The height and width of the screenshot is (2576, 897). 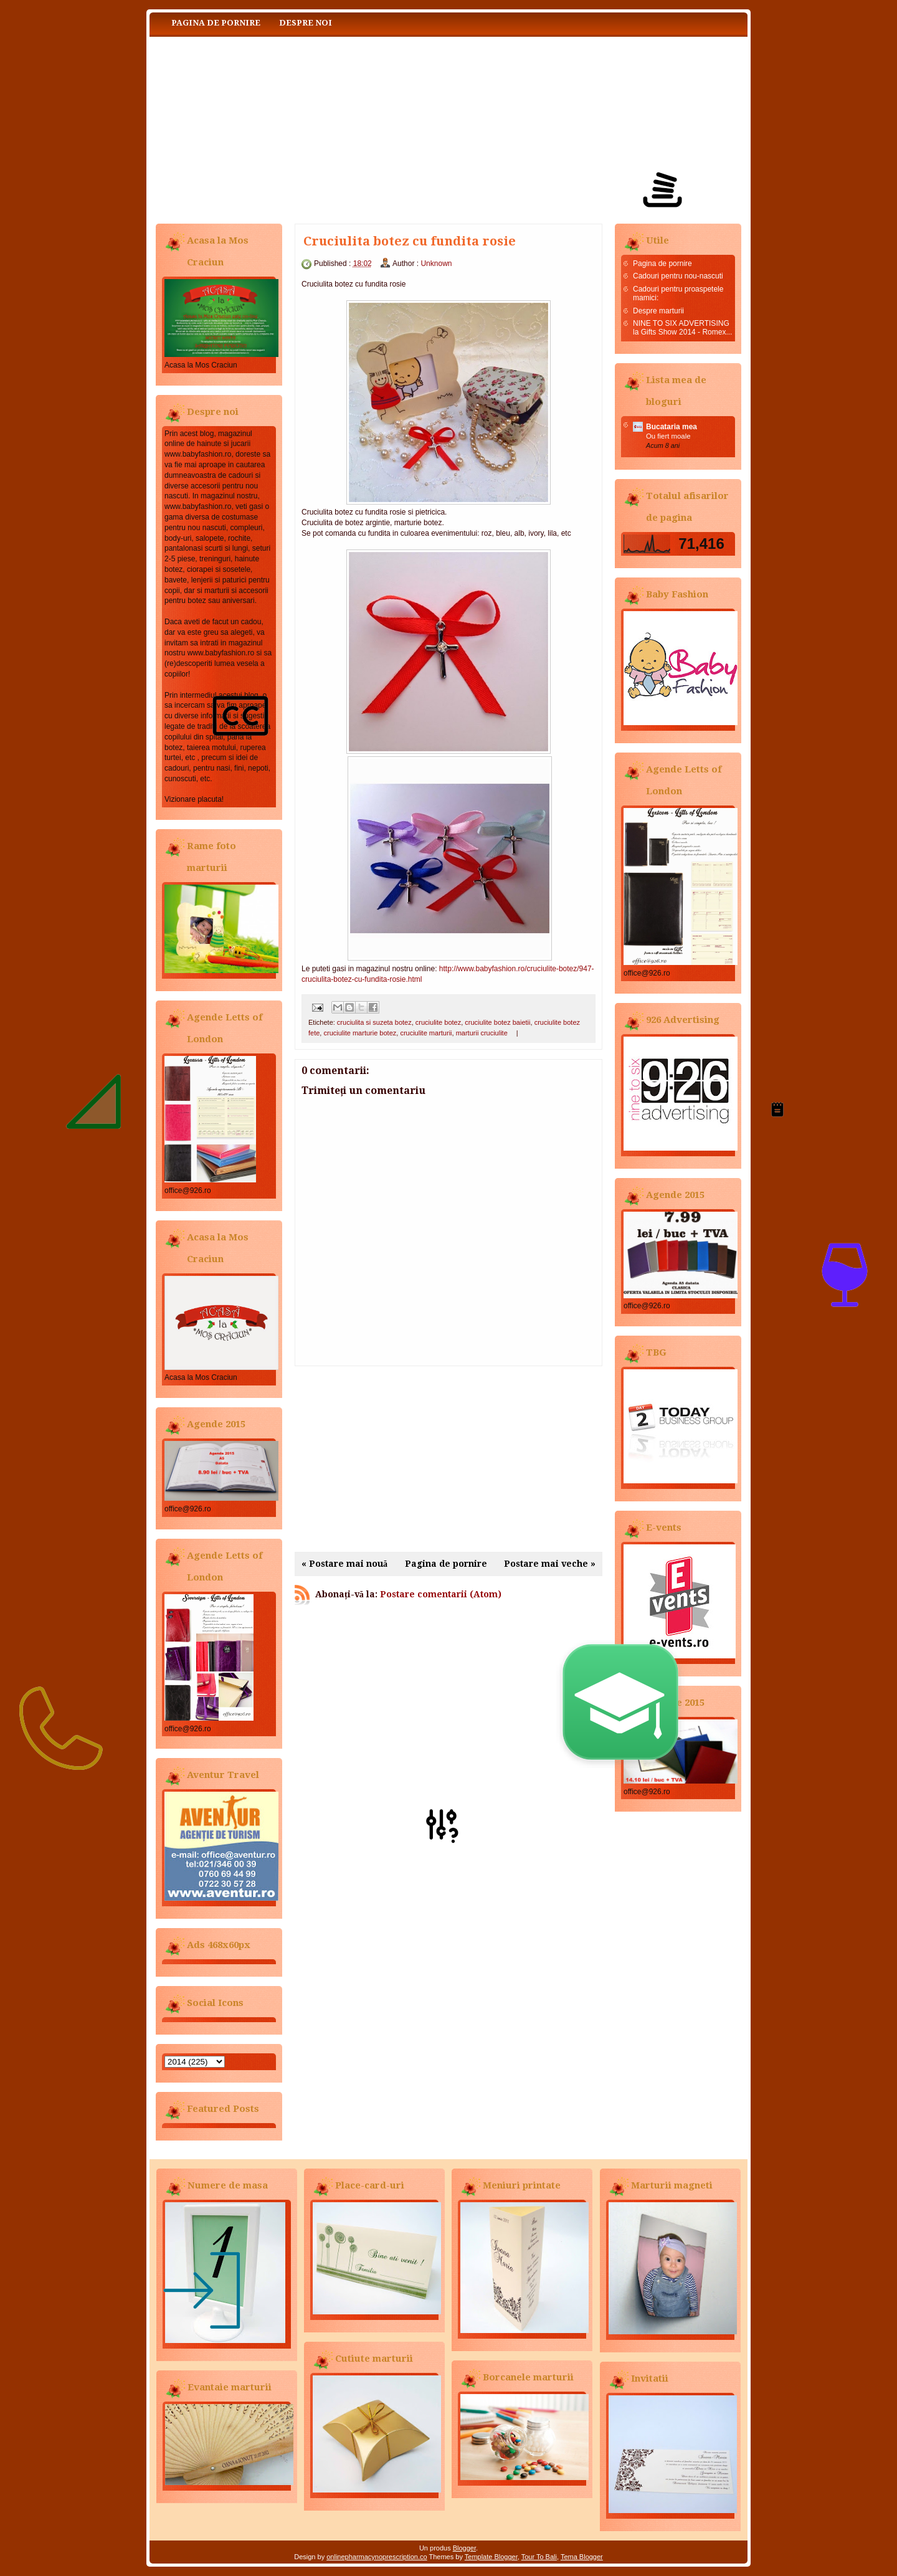 What do you see at coordinates (208, 2290) in the screenshot?
I see `sign in to your account` at bounding box center [208, 2290].